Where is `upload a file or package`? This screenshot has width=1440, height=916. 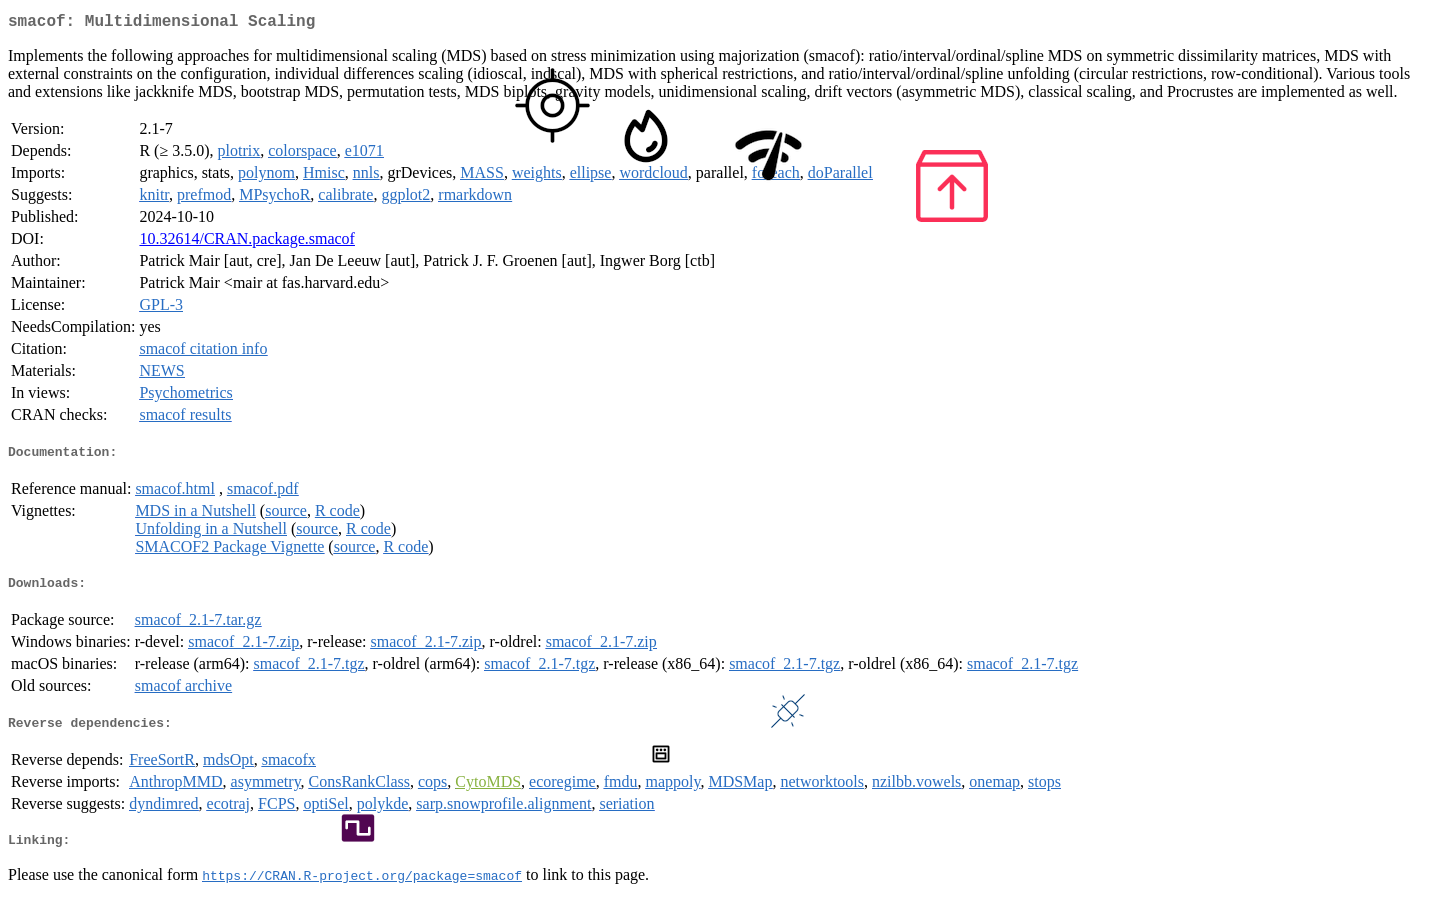
upload a file or package is located at coordinates (952, 186).